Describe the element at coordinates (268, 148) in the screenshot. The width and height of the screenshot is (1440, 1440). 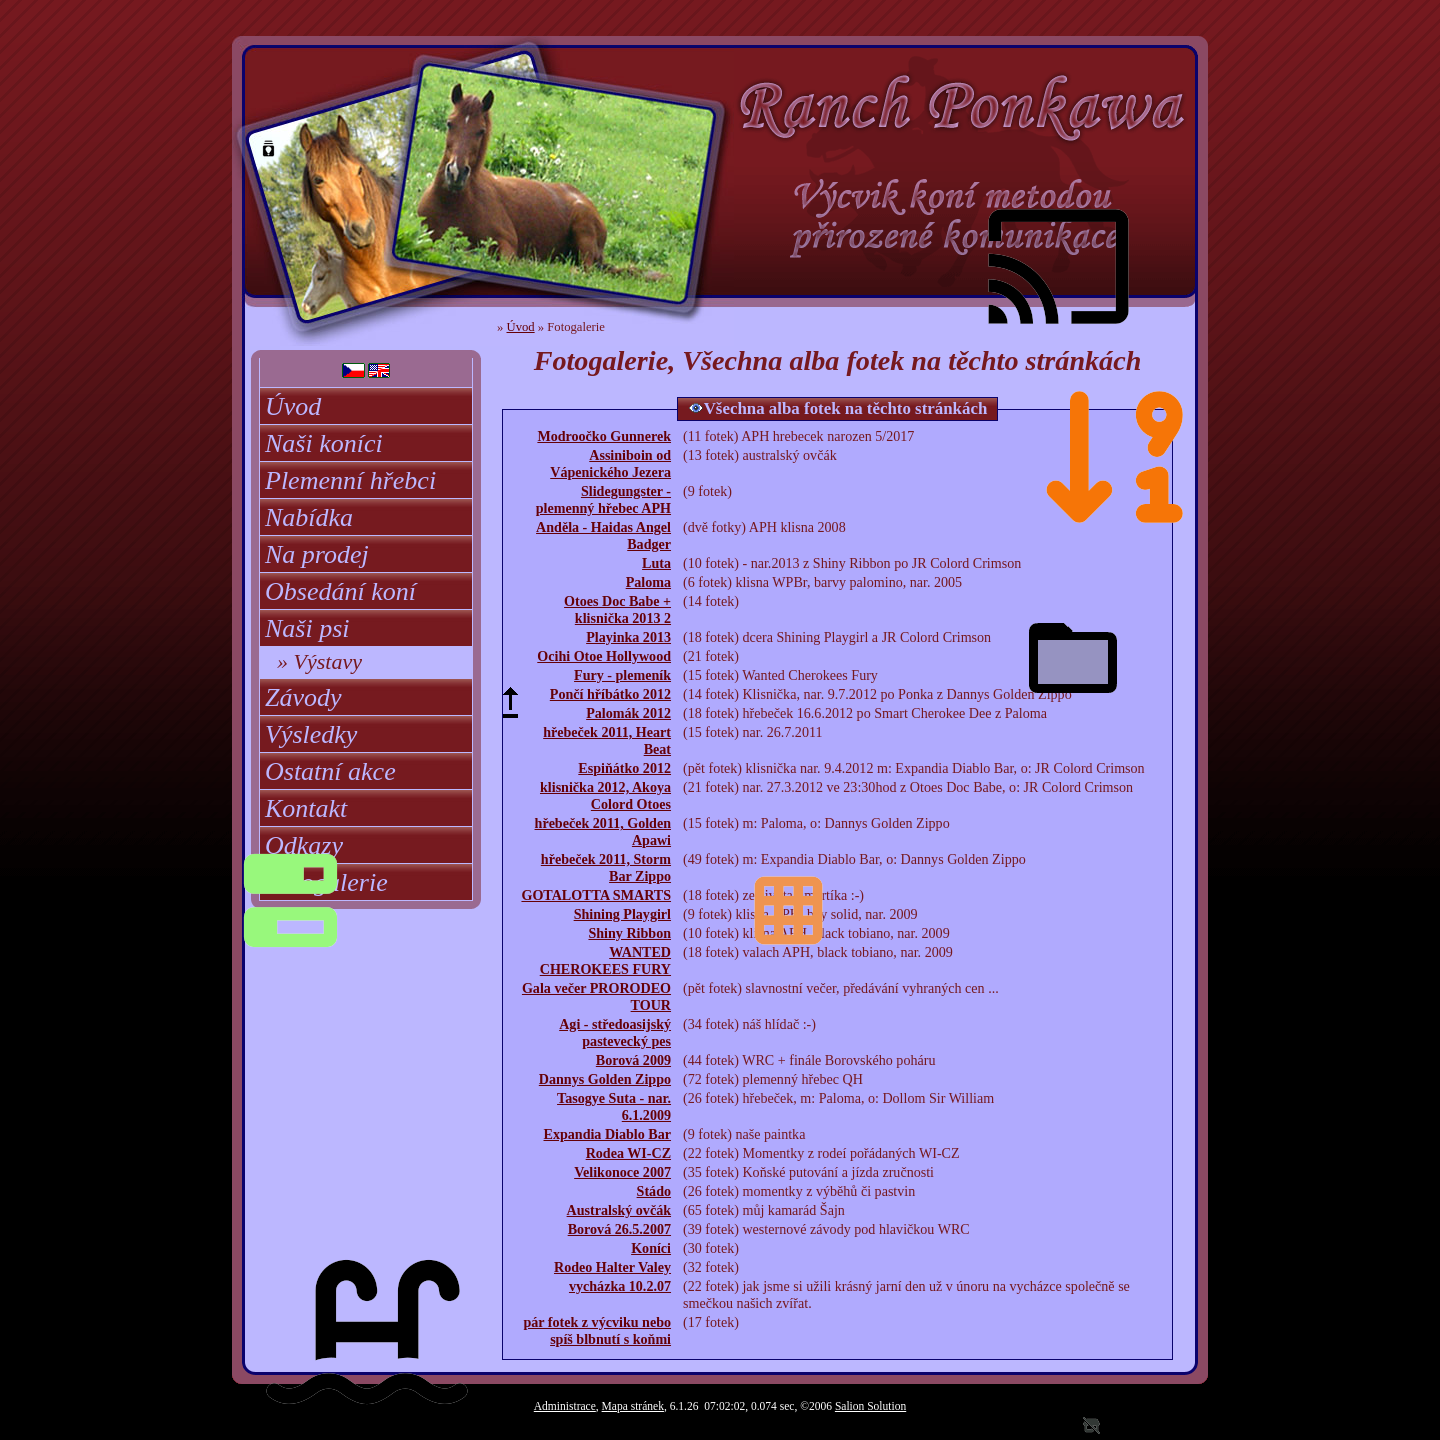
I see `view batch predictions or queued insights` at that location.